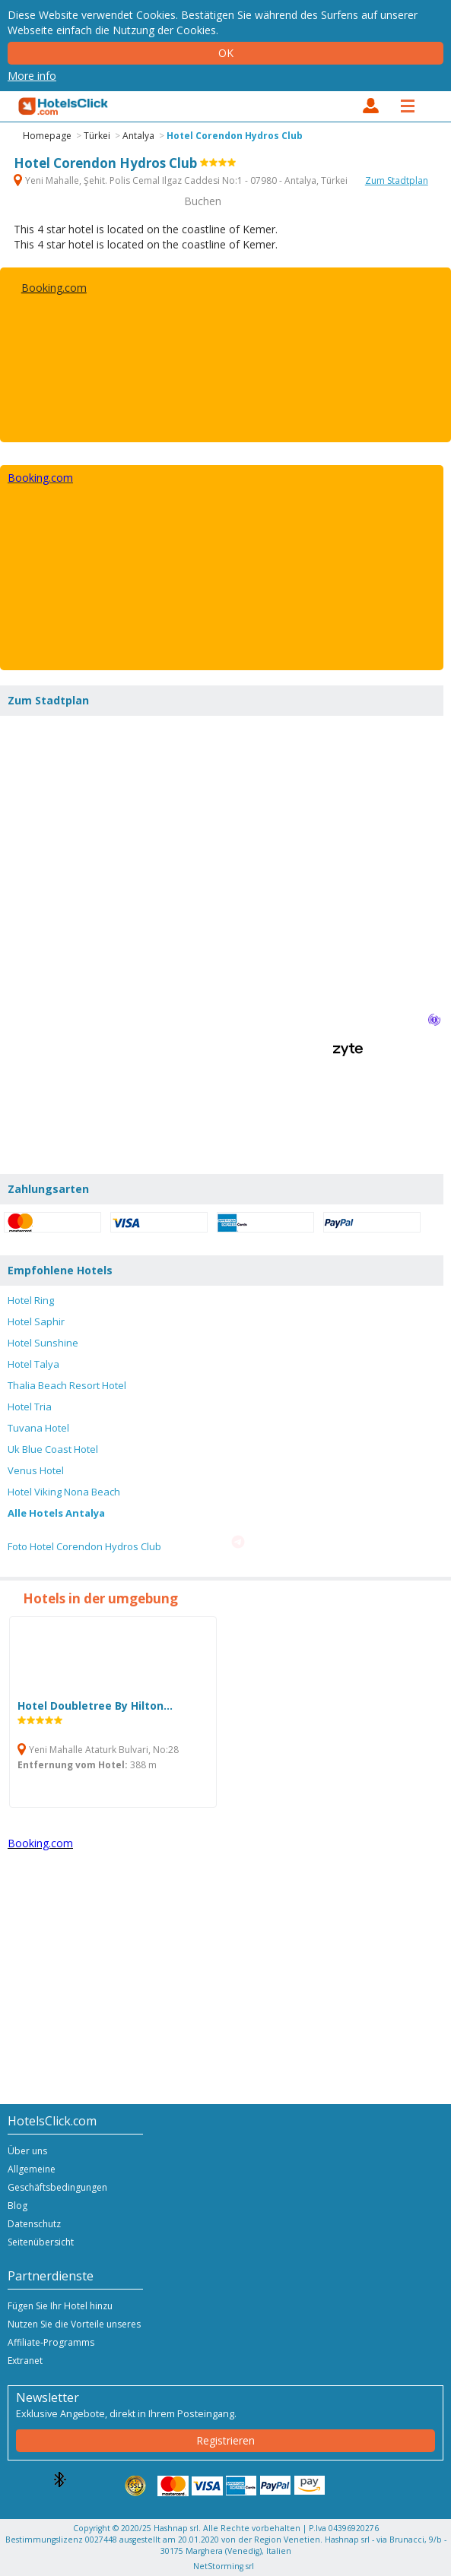 This screenshot has width=451, height=2576. I want to click on open authelia authentication settings, so click(434, 1020).